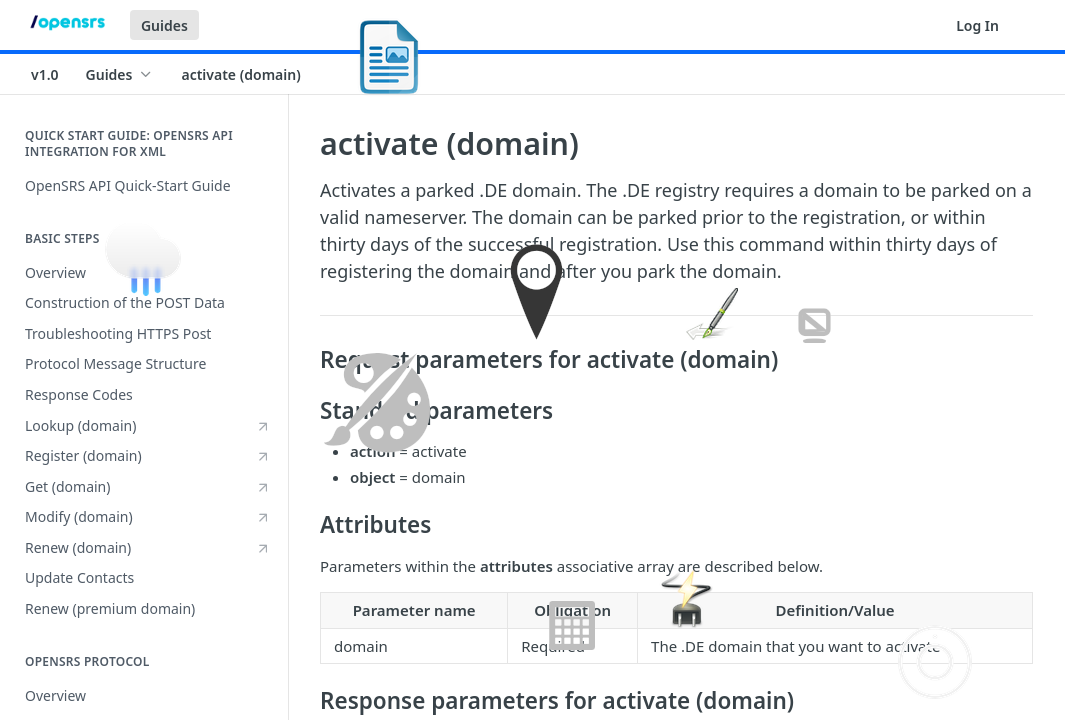  What do you see at coordinates (814, 324) in the screenshot?
I see `adjust display or monitor settings` at bounding box center [814, 324].